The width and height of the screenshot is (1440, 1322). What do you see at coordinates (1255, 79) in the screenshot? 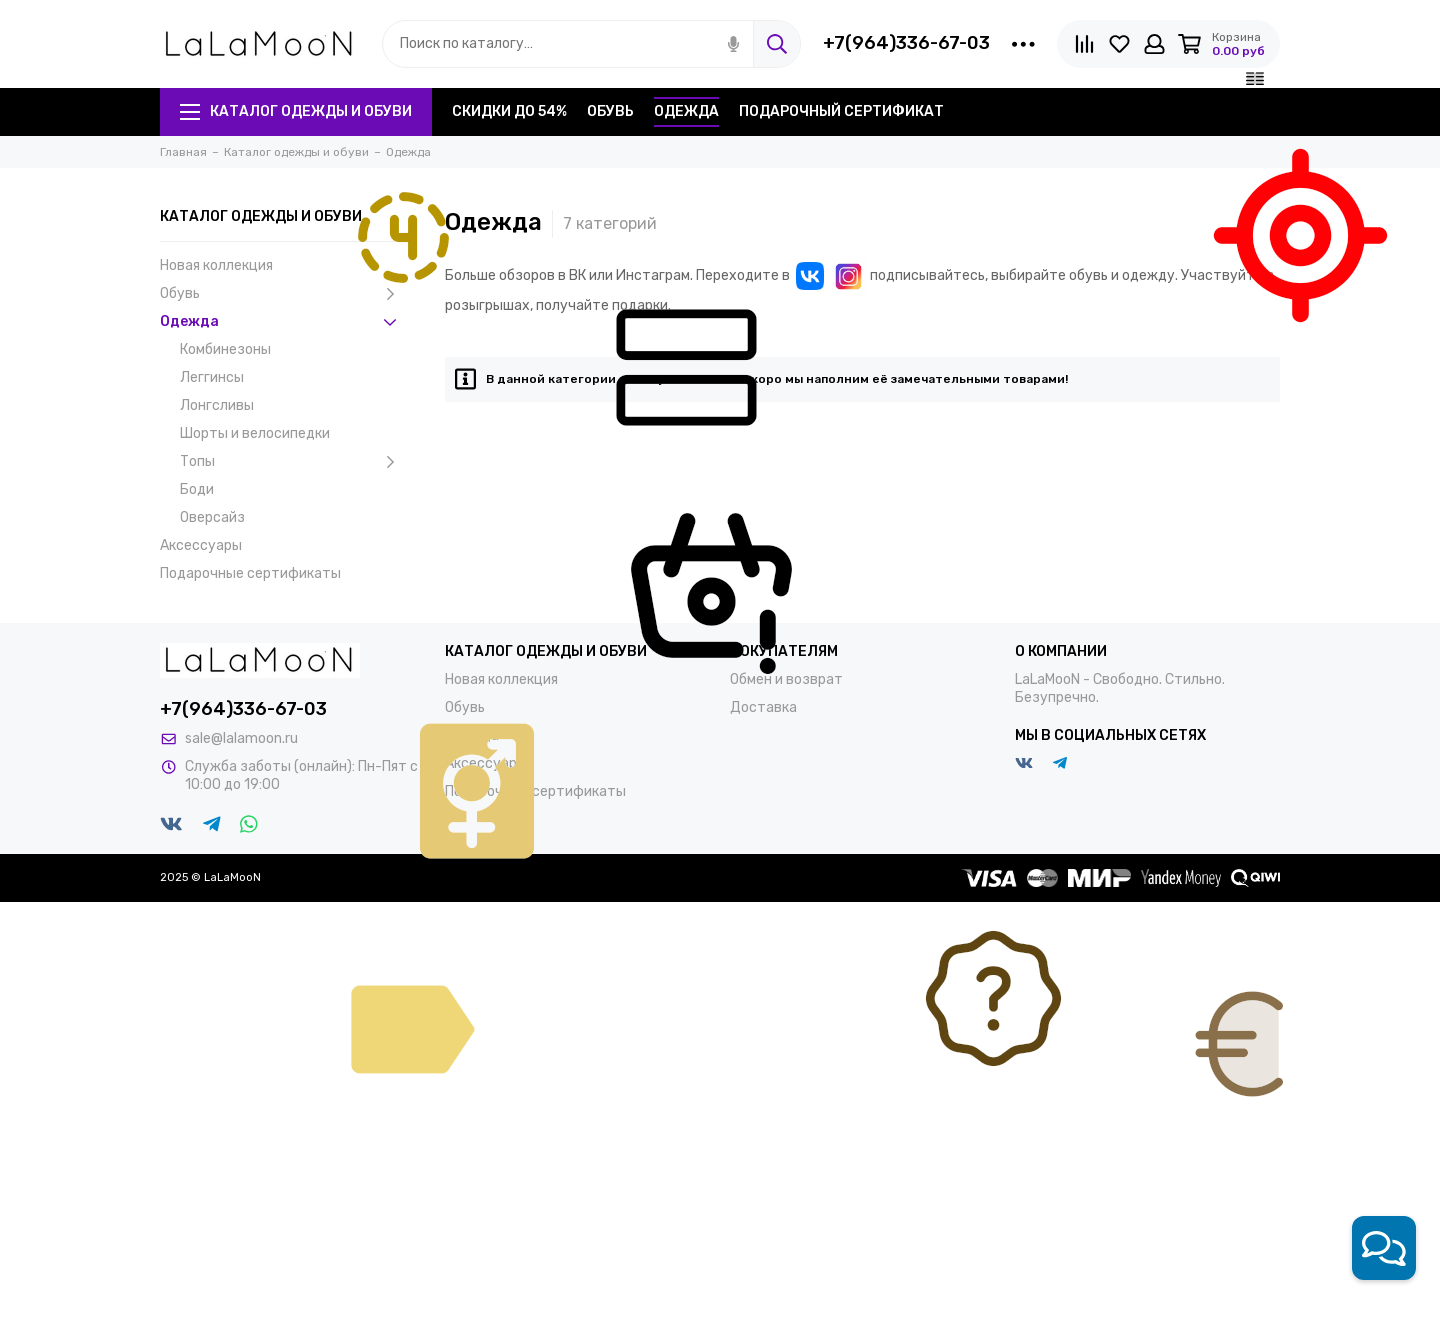
I see `switch to multi-column text layout` at bounding box center [1255, 79].